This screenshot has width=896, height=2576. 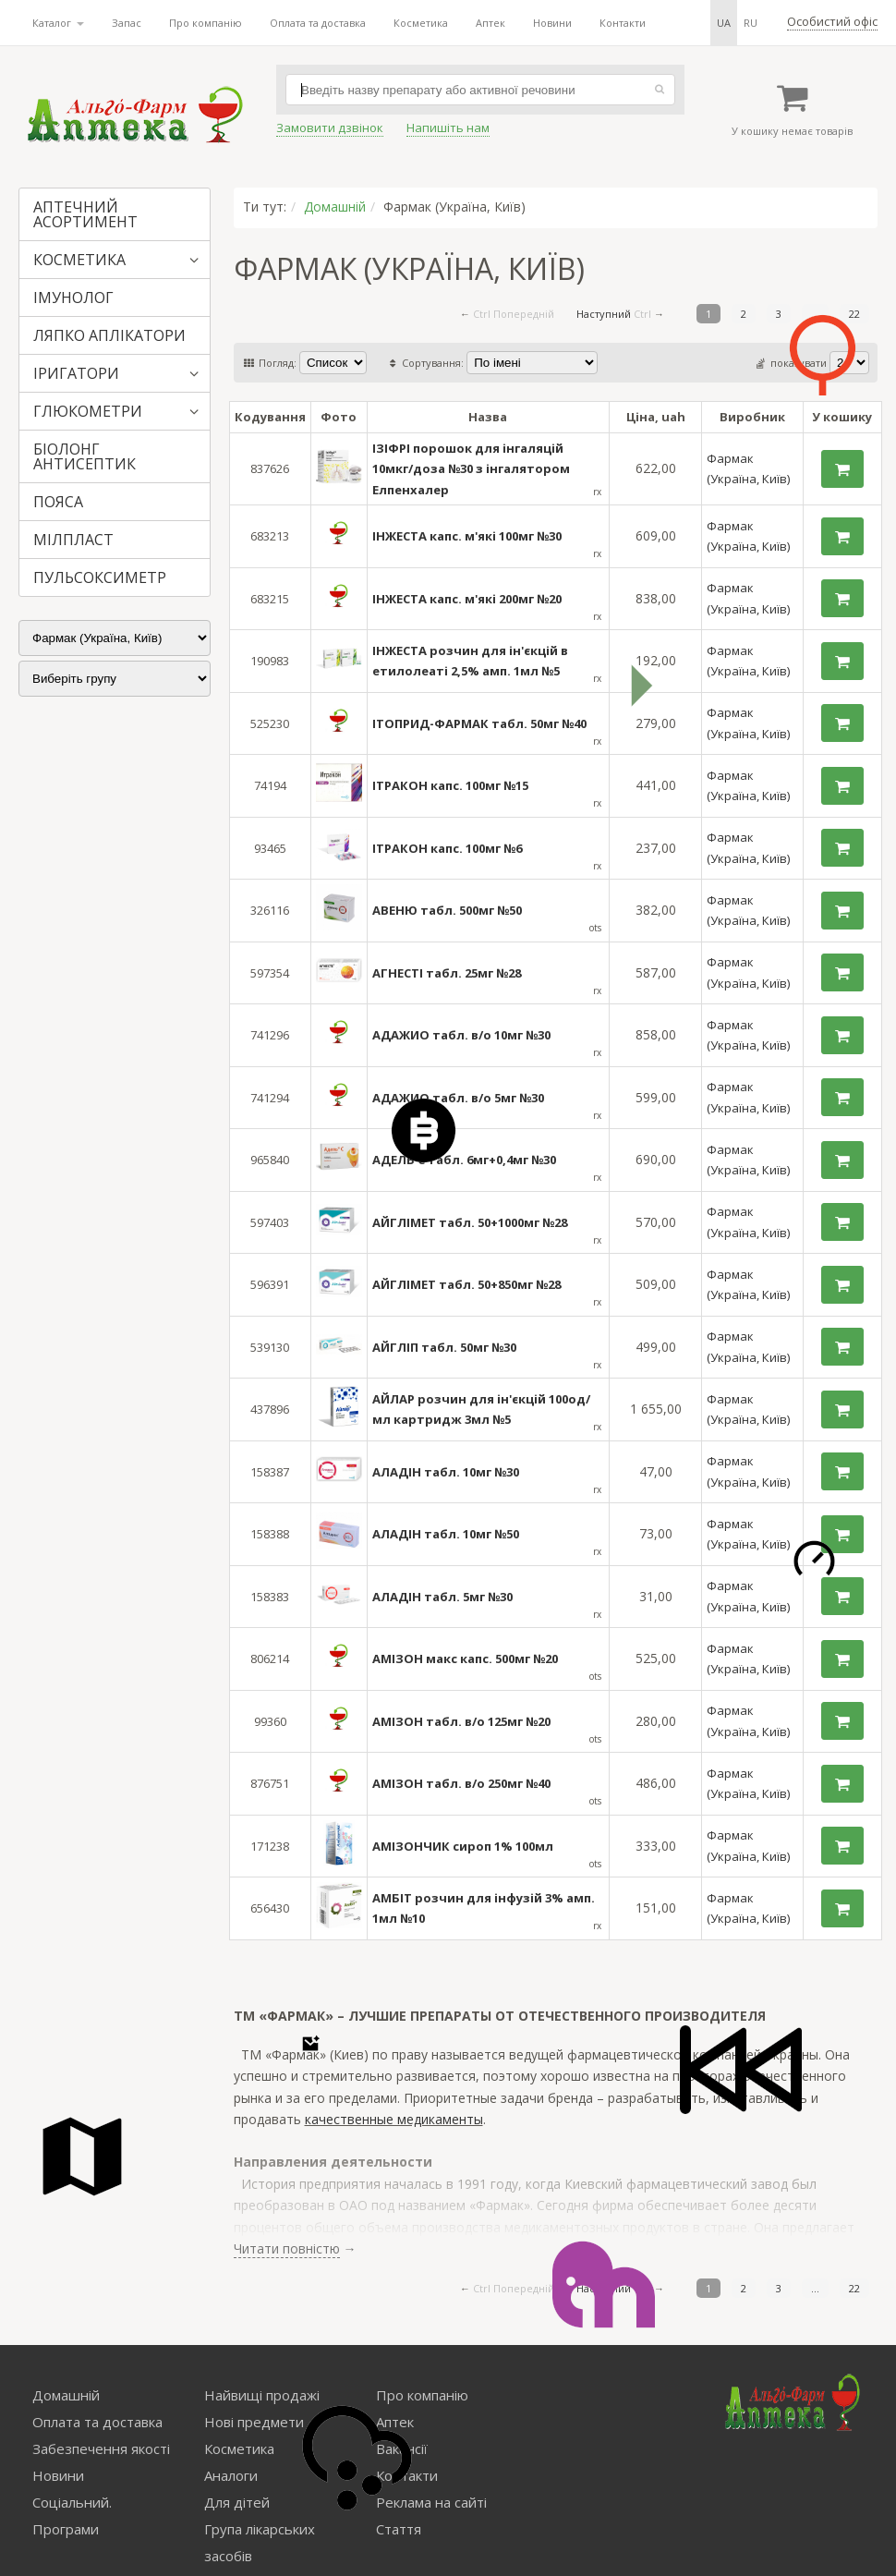 I want to click on increase playback speed, so click(x=814, y=1559).